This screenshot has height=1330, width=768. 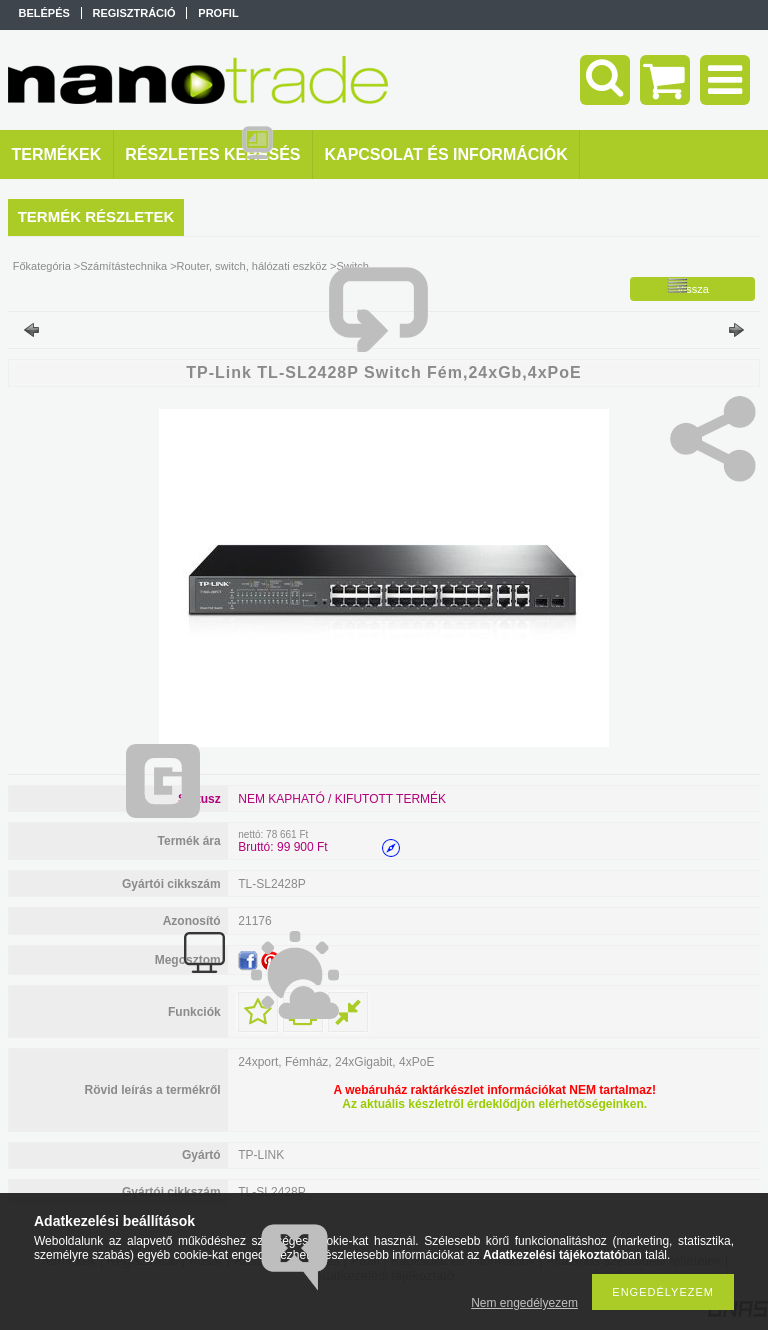 What do you see at coordinates (295, 975) in the screenshot?
I see `indicates partly cloudy weather conditions` at bounding box center [295, 975].